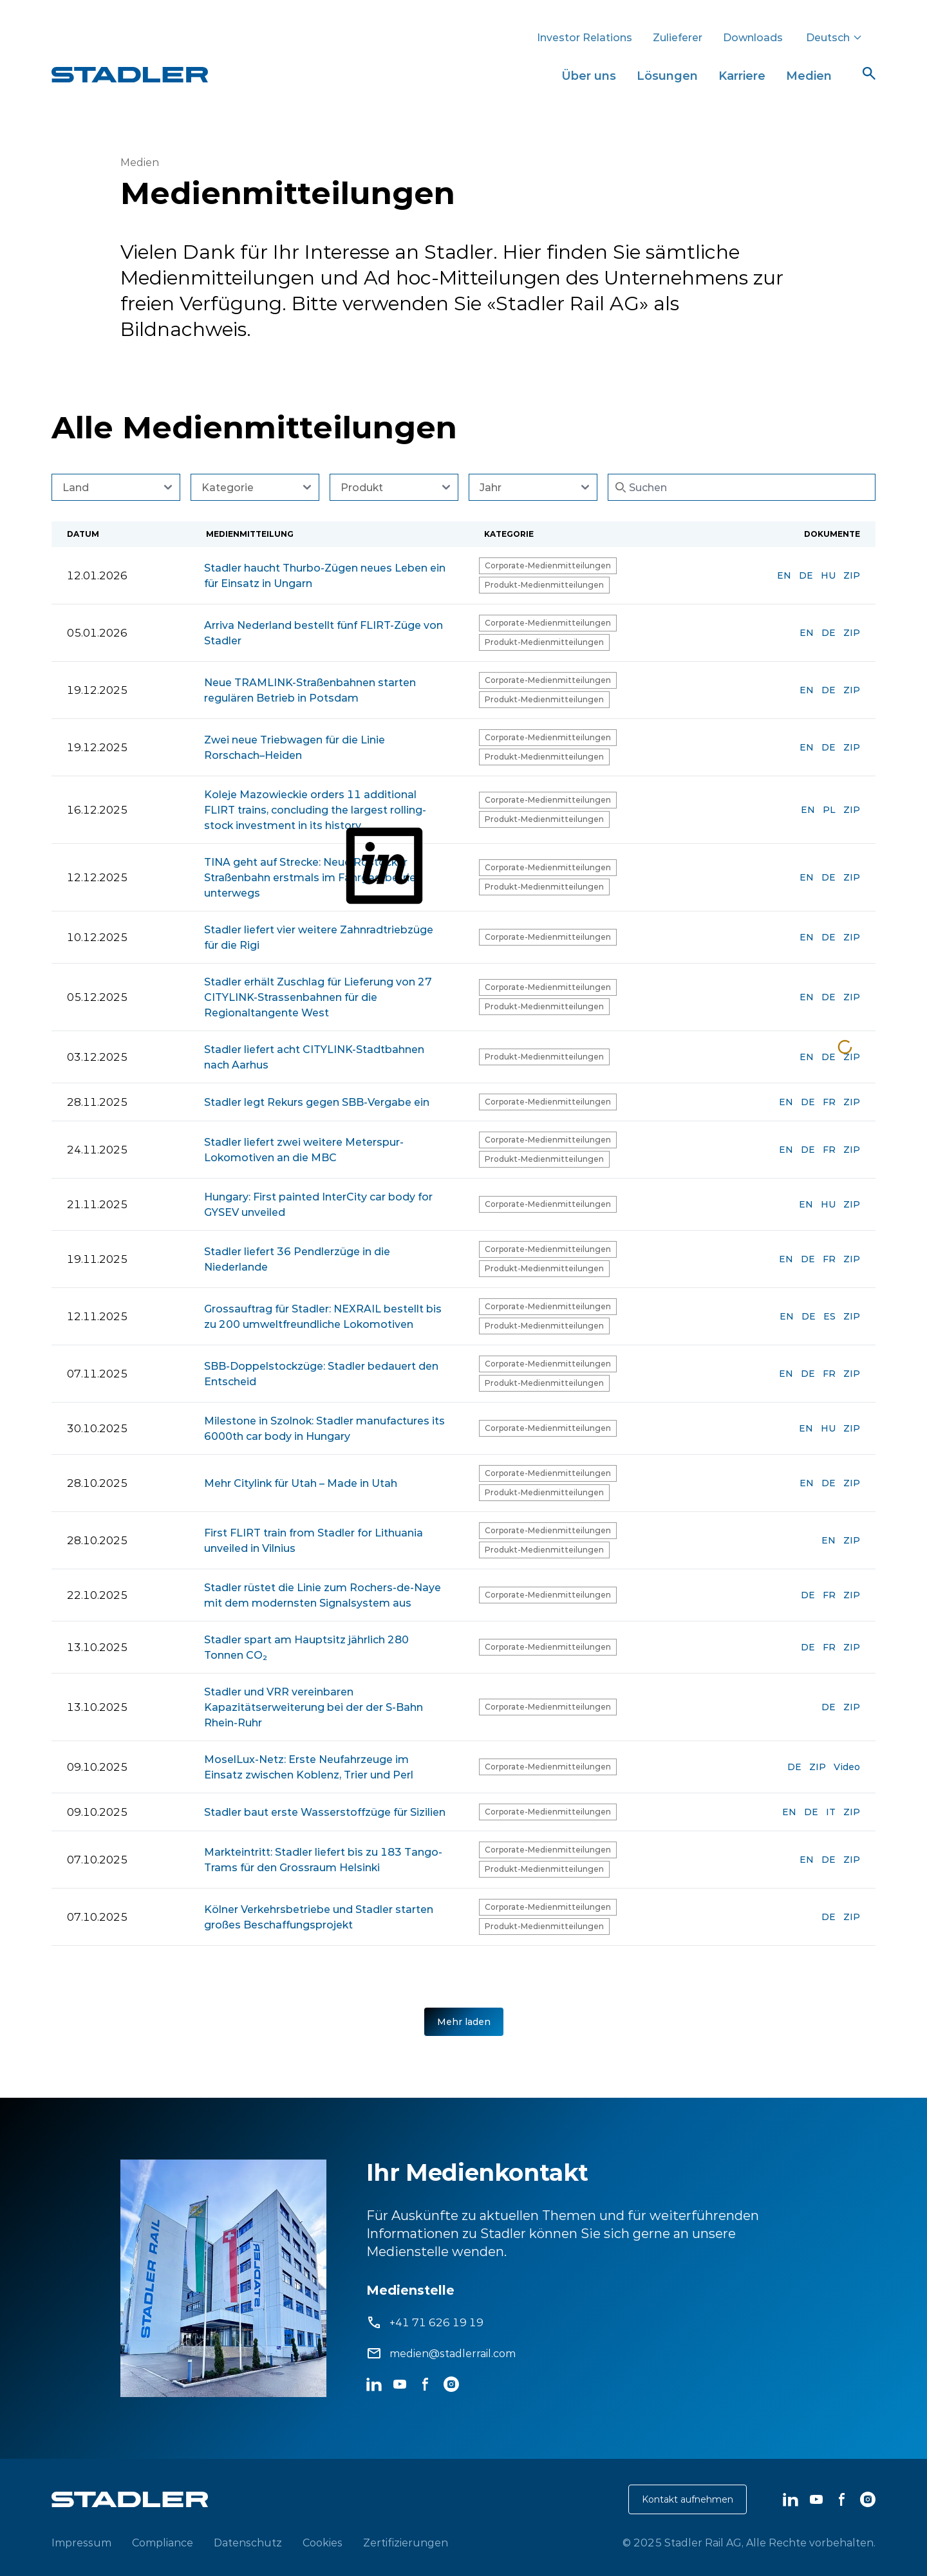 This screenshot has width=927, height=2576. What do you see at coordinates (845, 1047) in the screenshot?
I see `indicates content is loading` at bounding box center [845, 1047].